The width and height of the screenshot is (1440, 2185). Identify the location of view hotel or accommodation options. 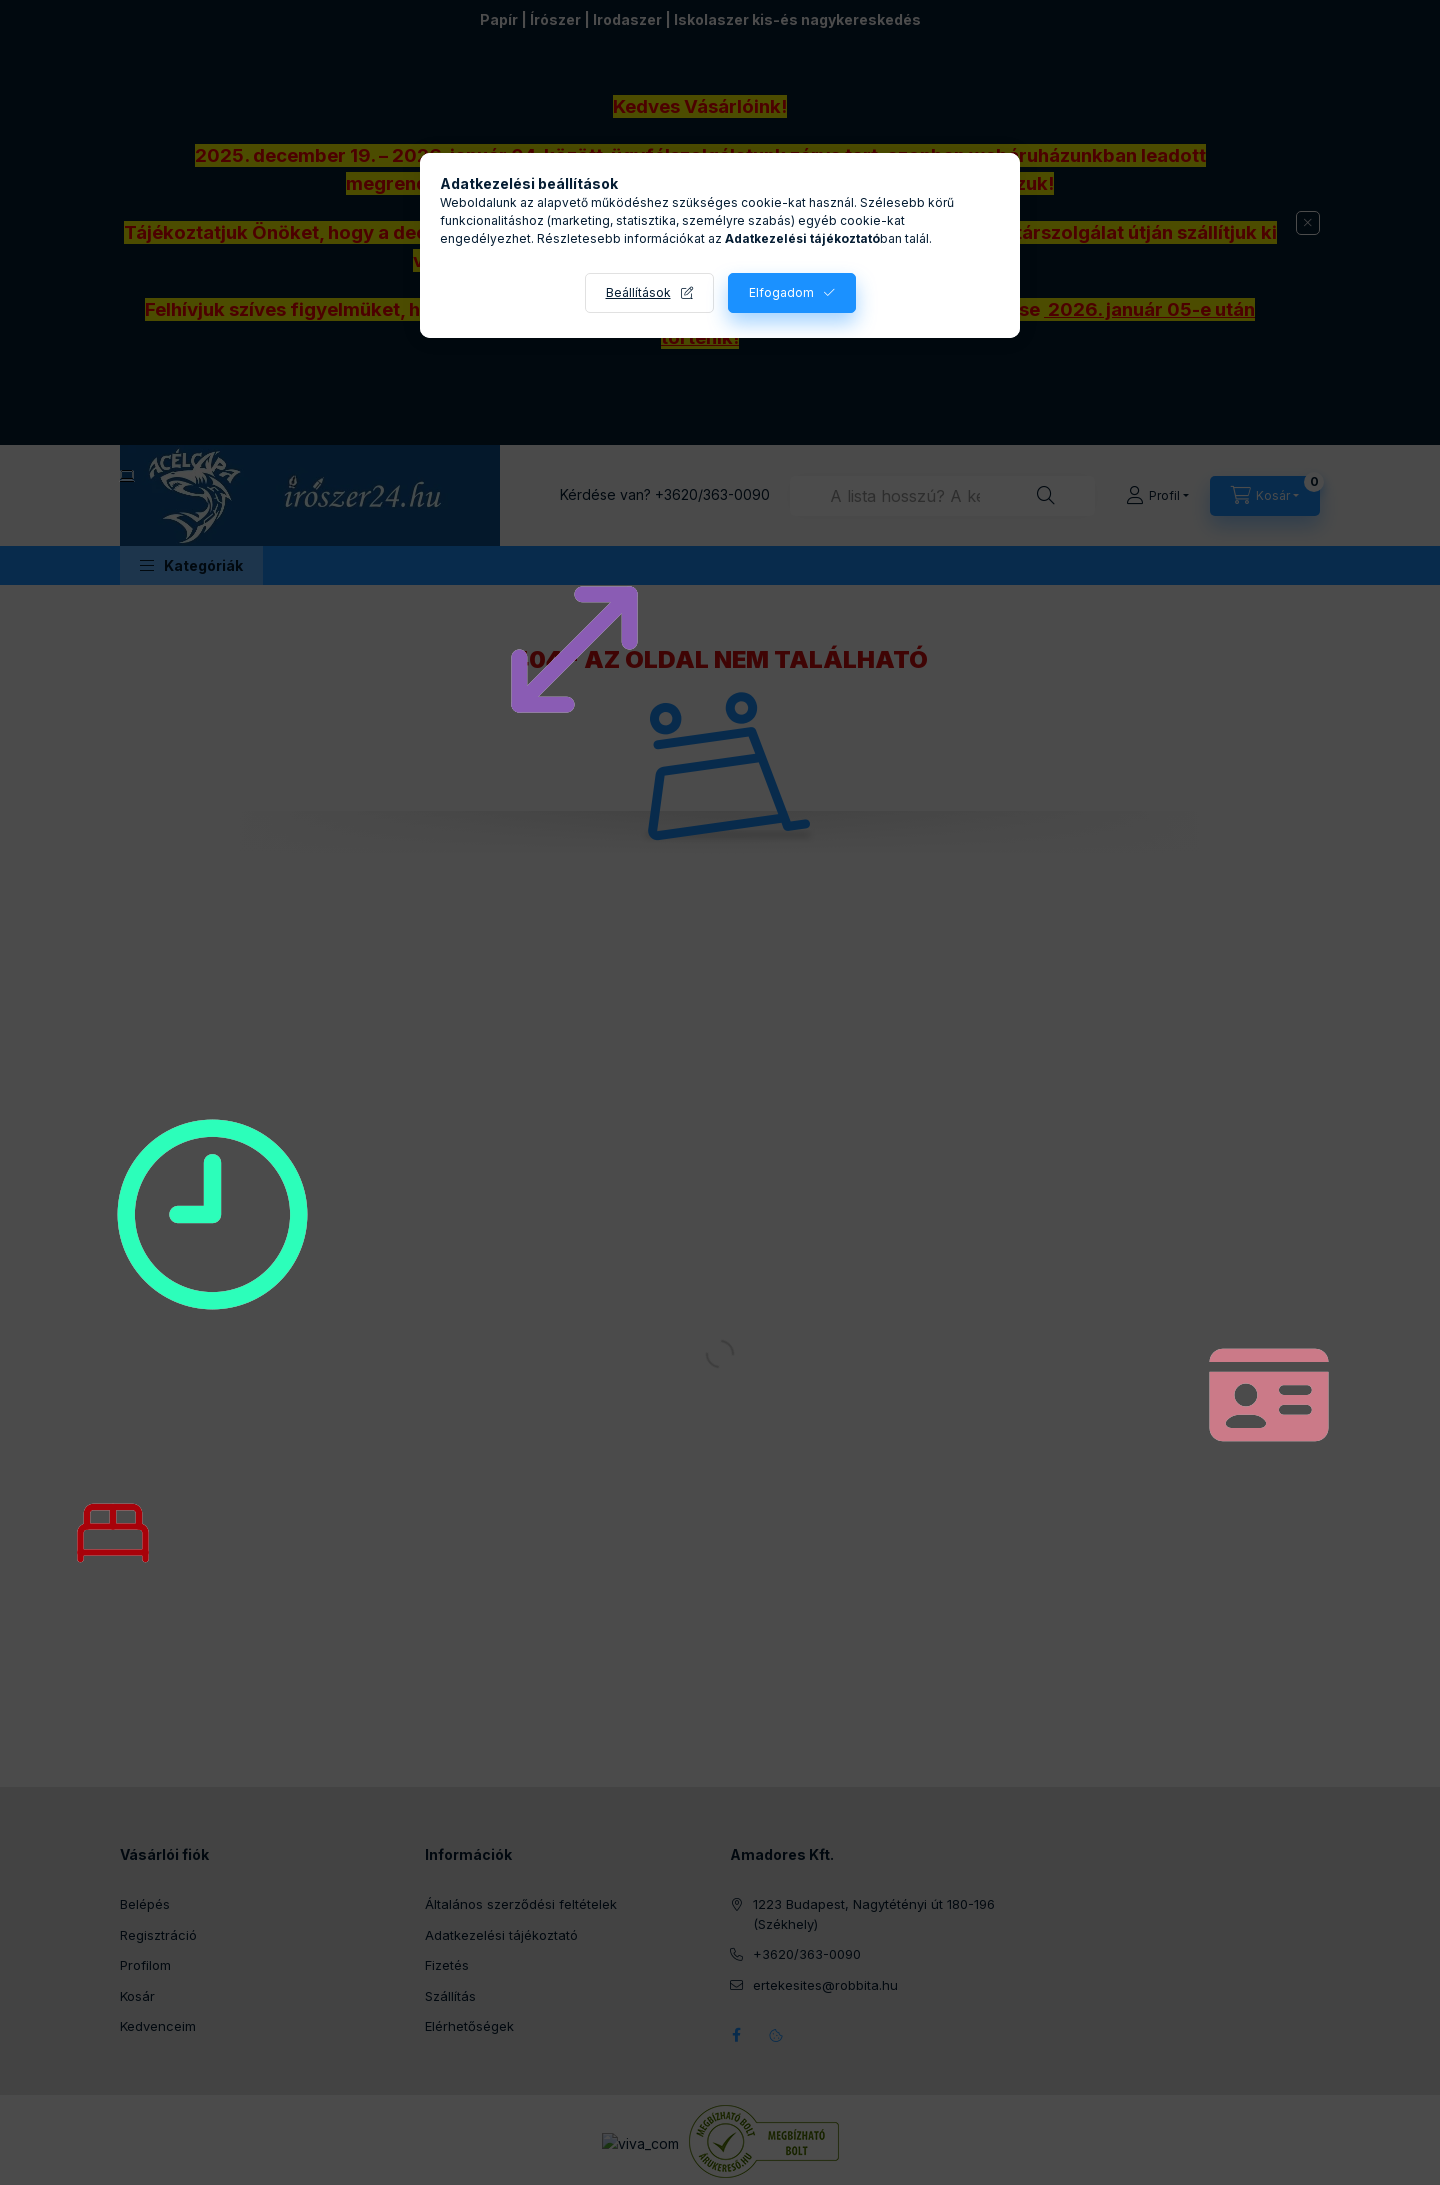
(113, 1533).